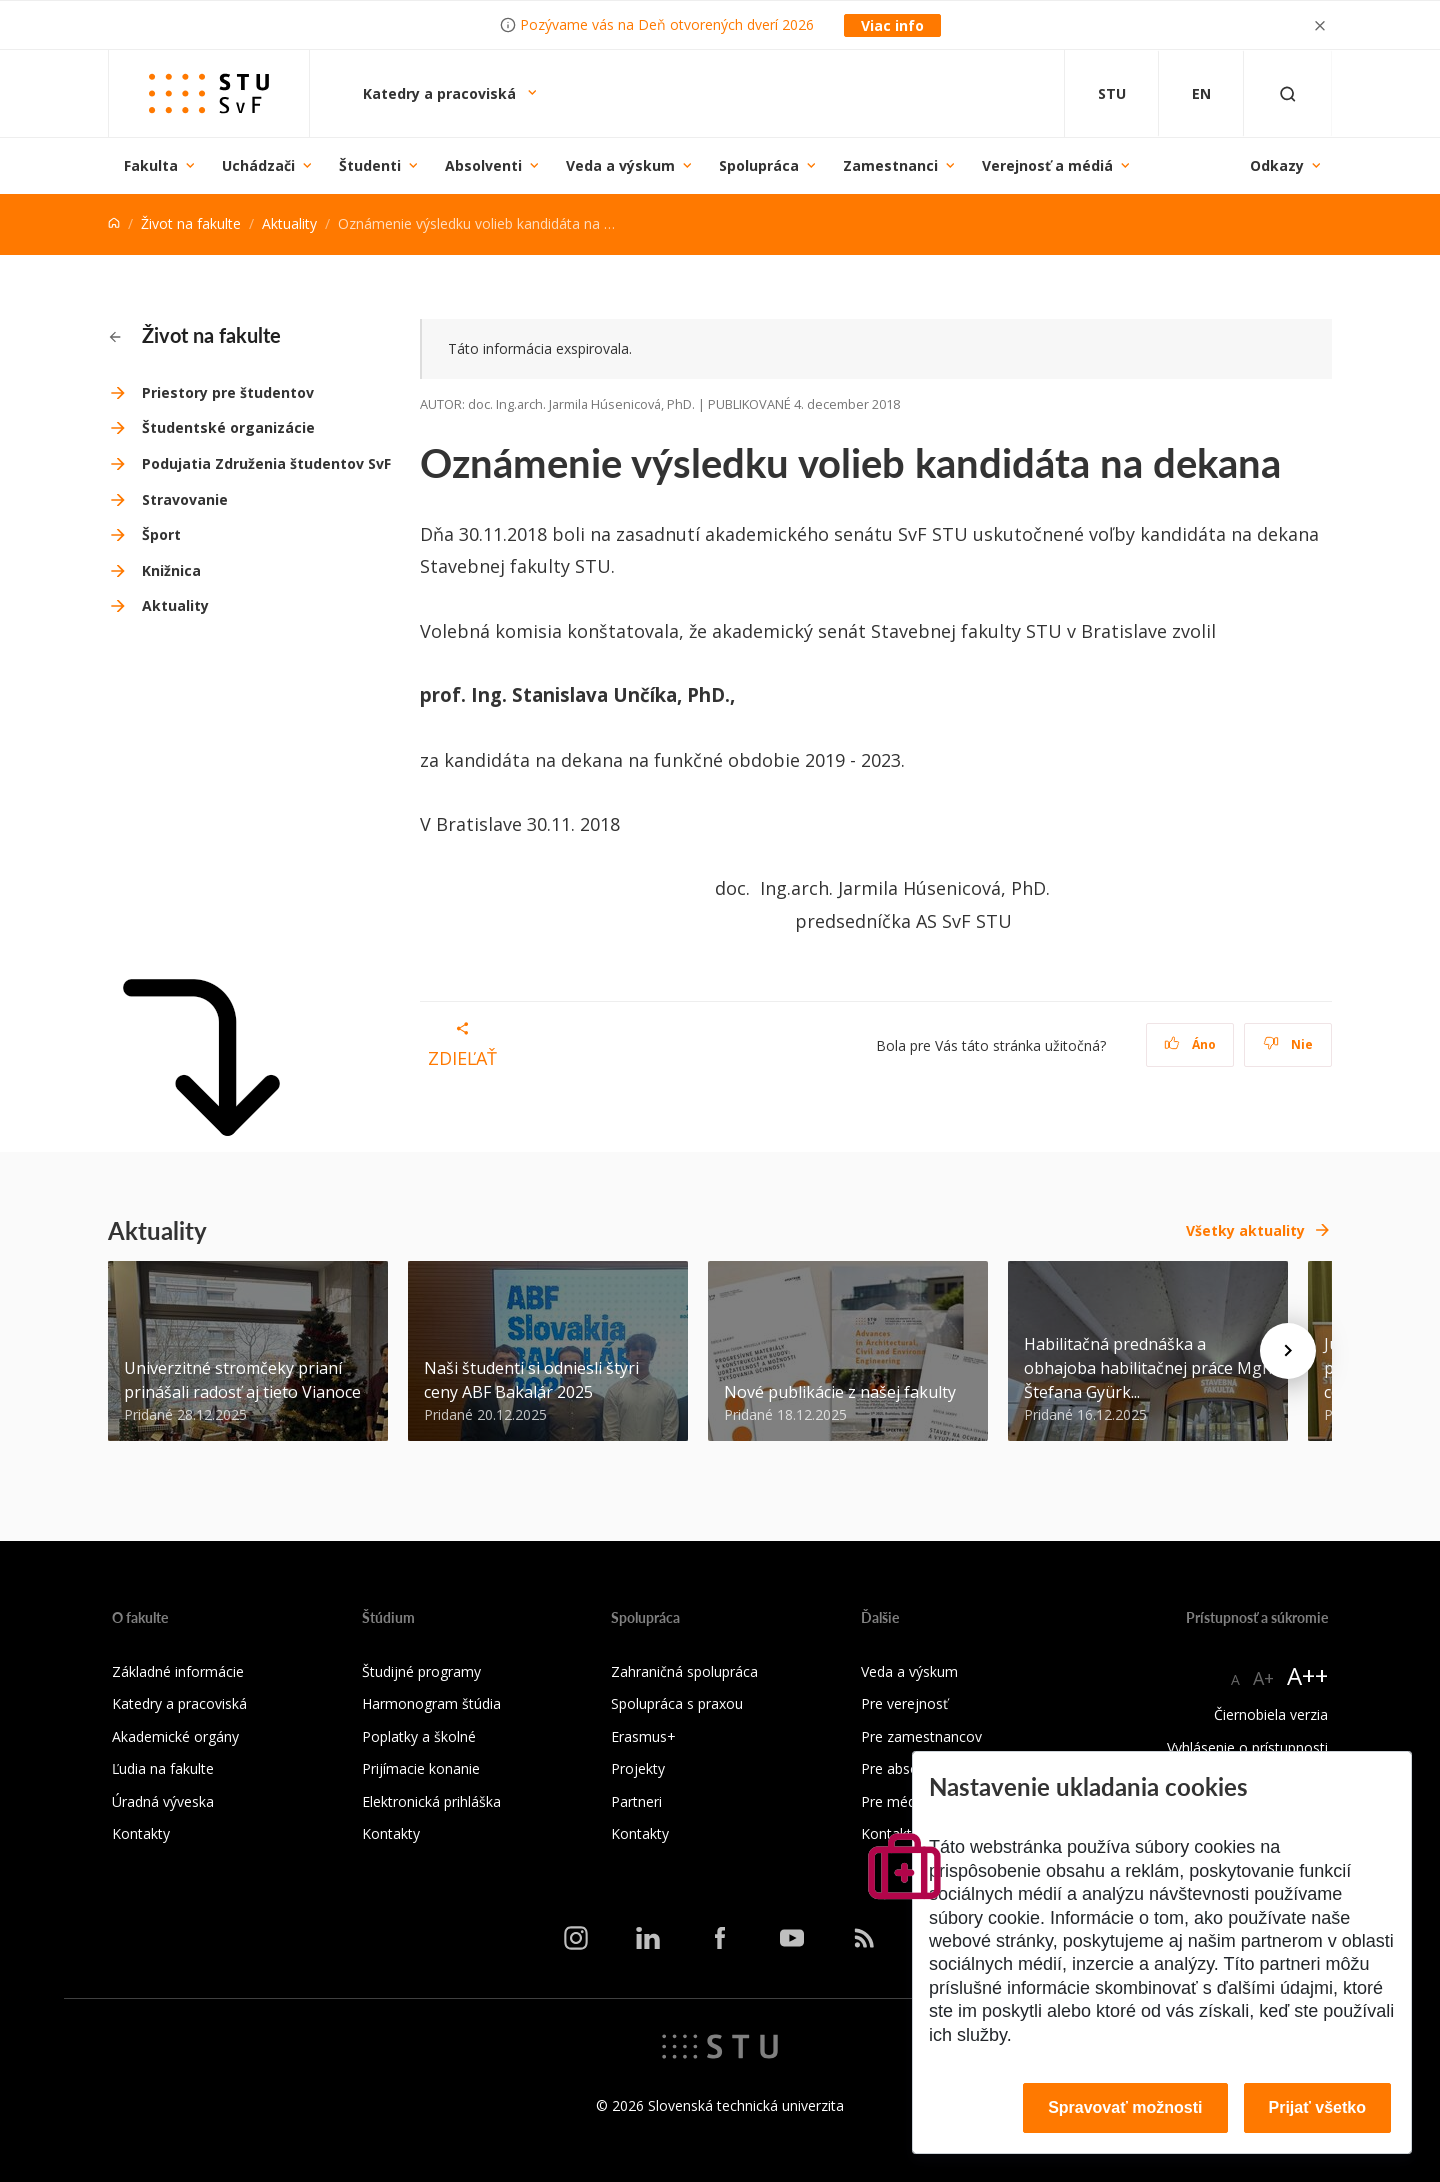  What do you see at coordinates (201, 1057) in the screenshot?
I see `move item to the right and down` at bounding box center [201, 1057].